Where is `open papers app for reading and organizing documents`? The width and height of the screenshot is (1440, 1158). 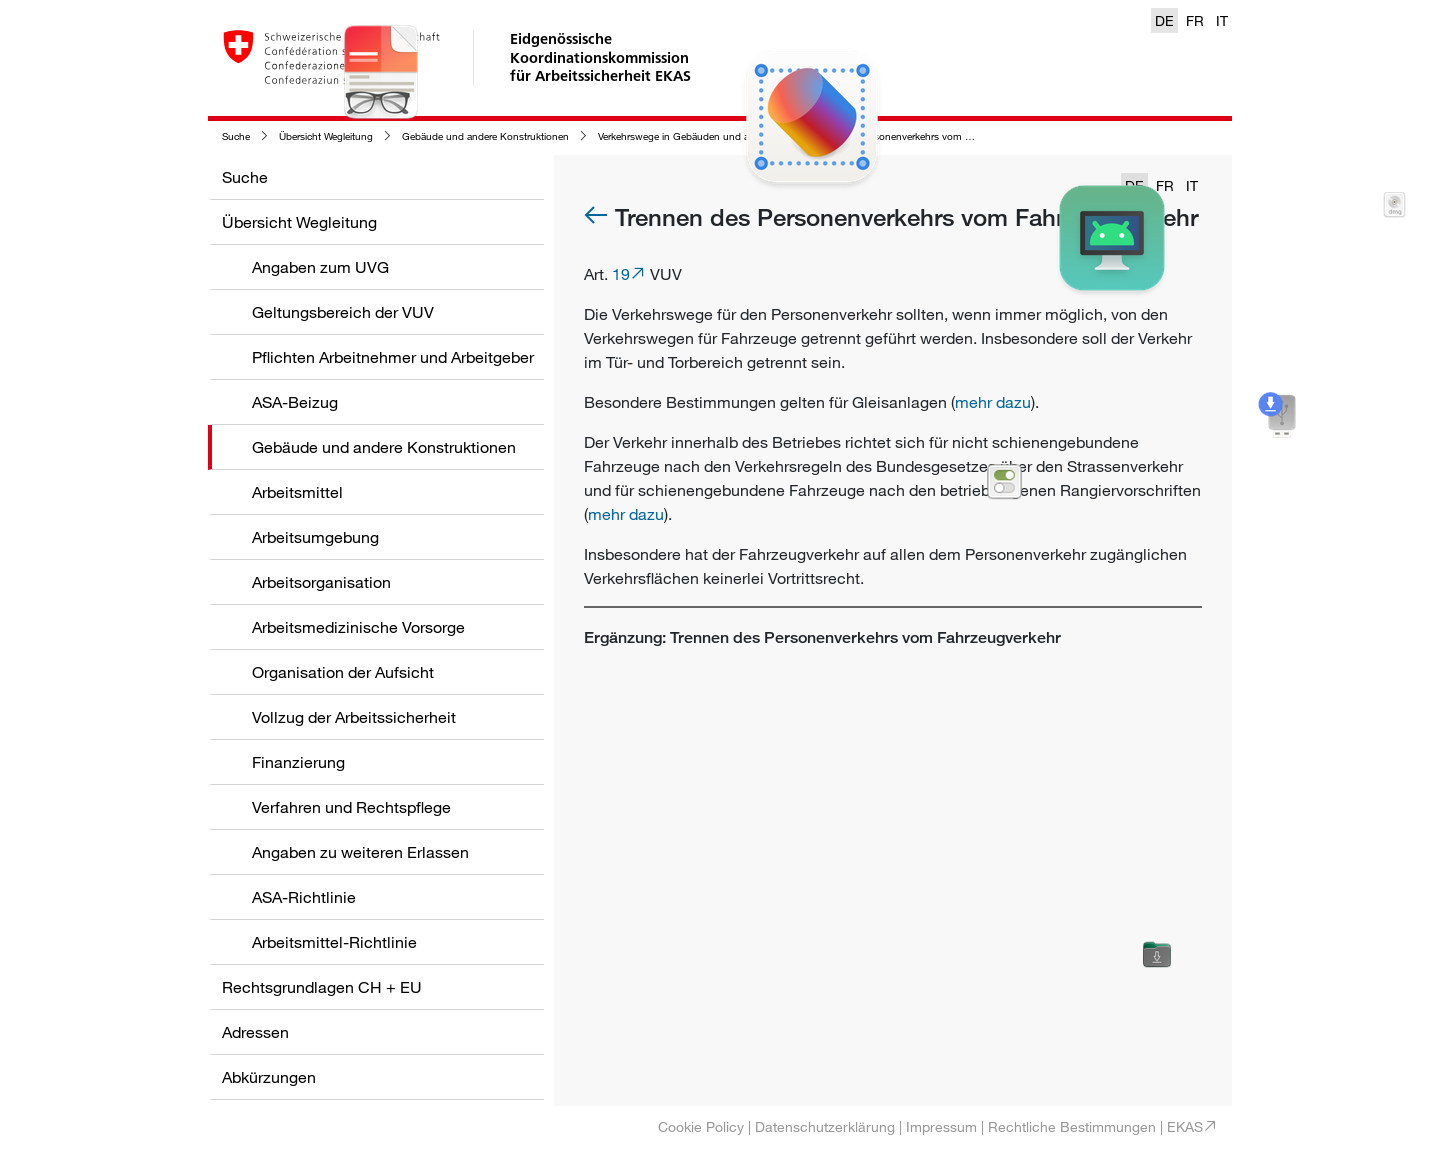
open papers app for reading and organizing documents is located at coordinates (381, 72).